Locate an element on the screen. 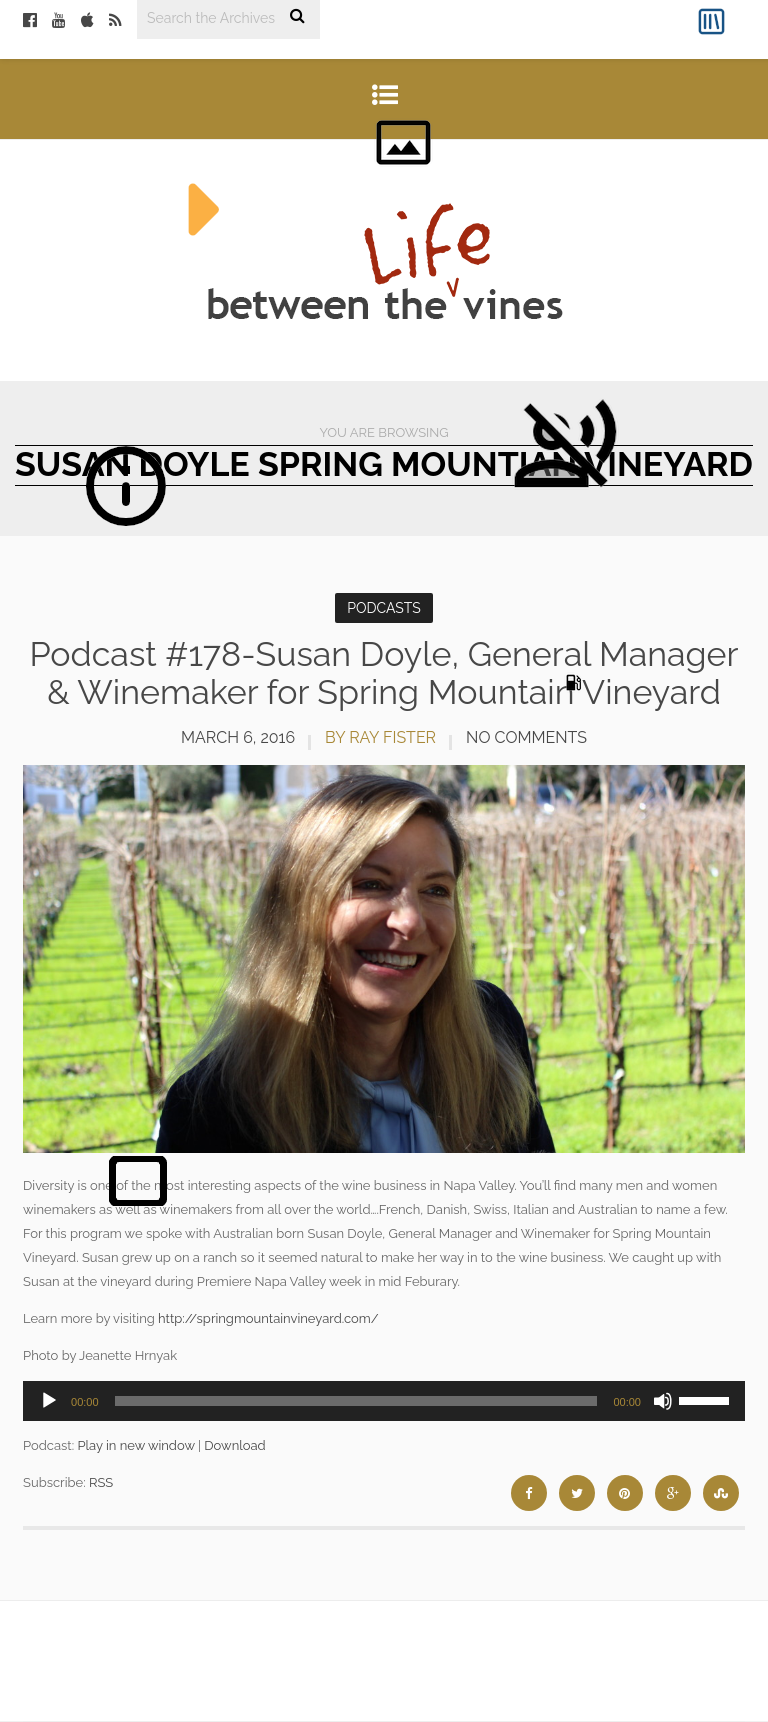 Image resolution: width=768 pixels, height=1722 pixels. find nearby gas stations is located at coordinates (573, 682).